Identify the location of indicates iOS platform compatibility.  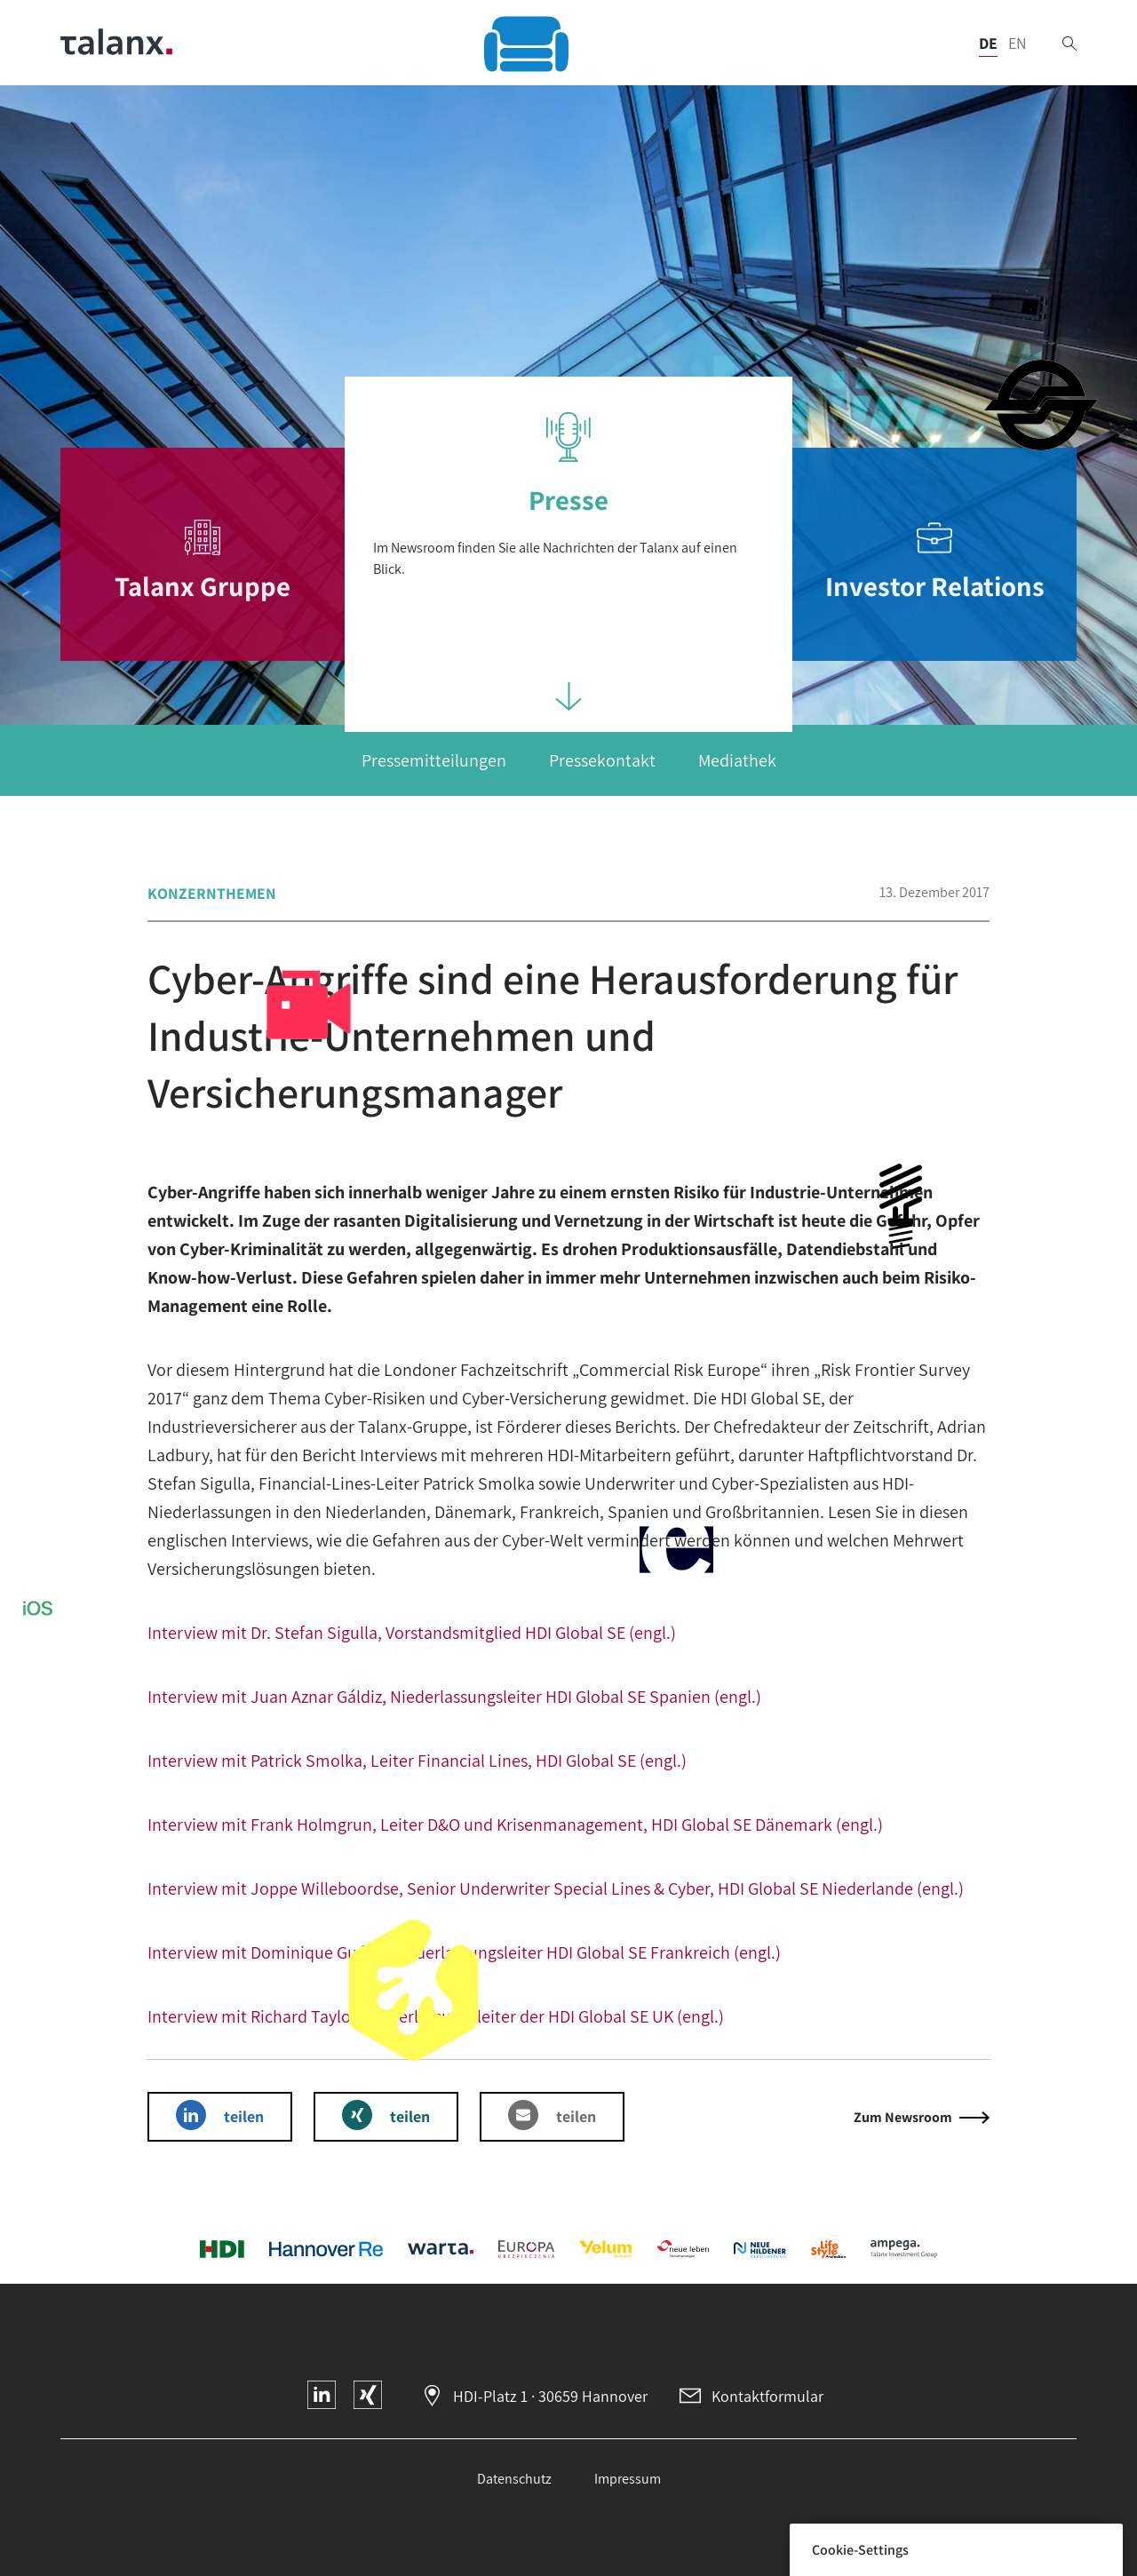
(37, 1608).